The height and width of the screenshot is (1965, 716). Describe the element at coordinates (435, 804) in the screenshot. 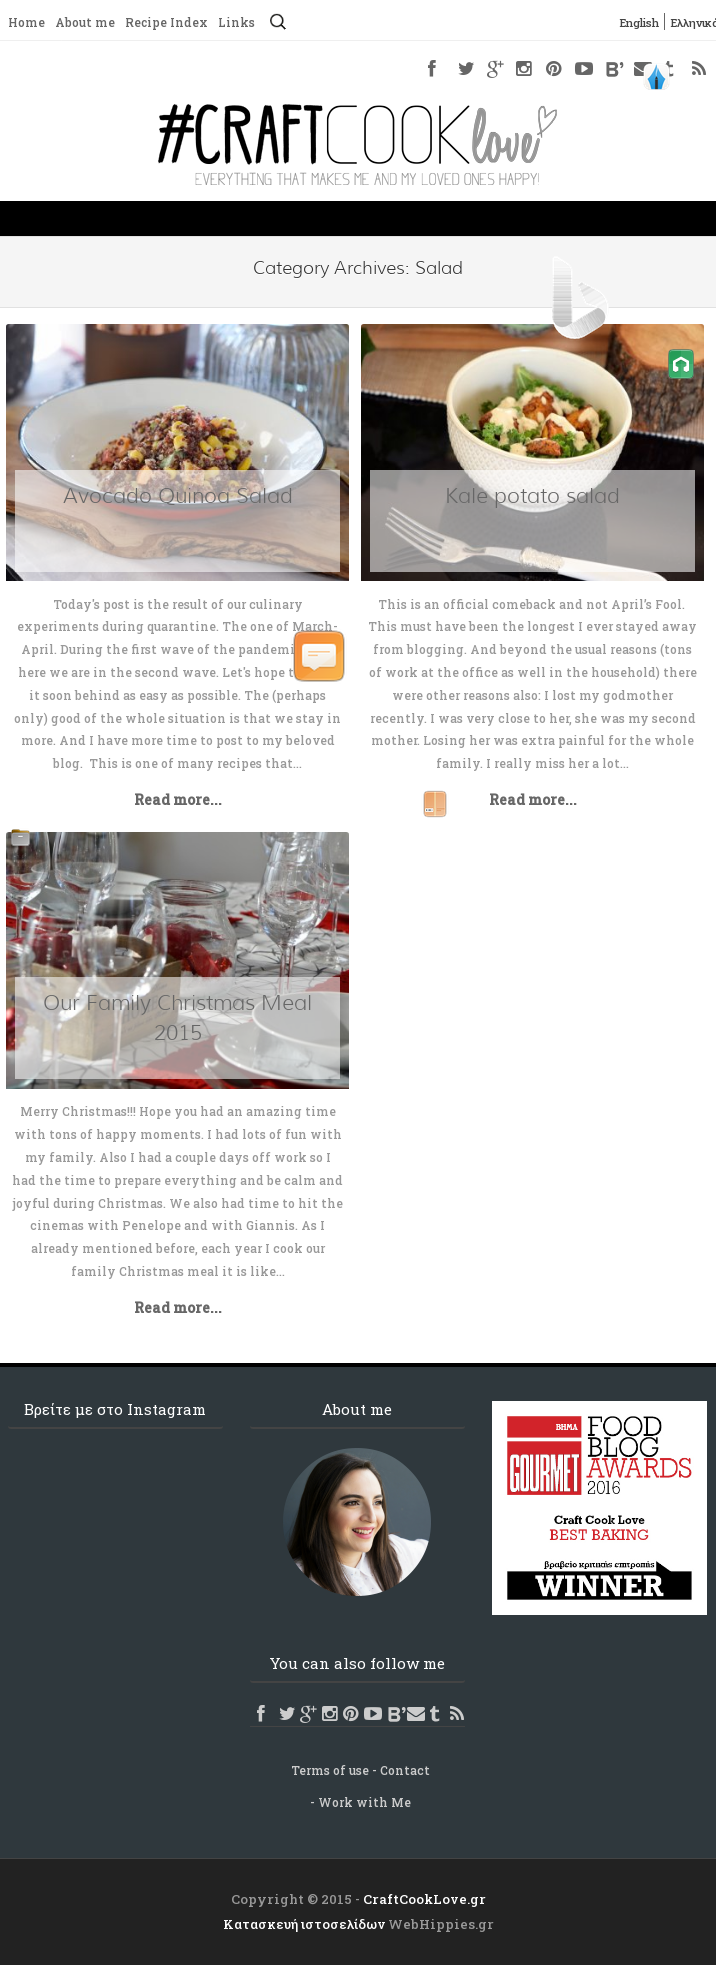

I see `a compressed archive or package file` at that location.